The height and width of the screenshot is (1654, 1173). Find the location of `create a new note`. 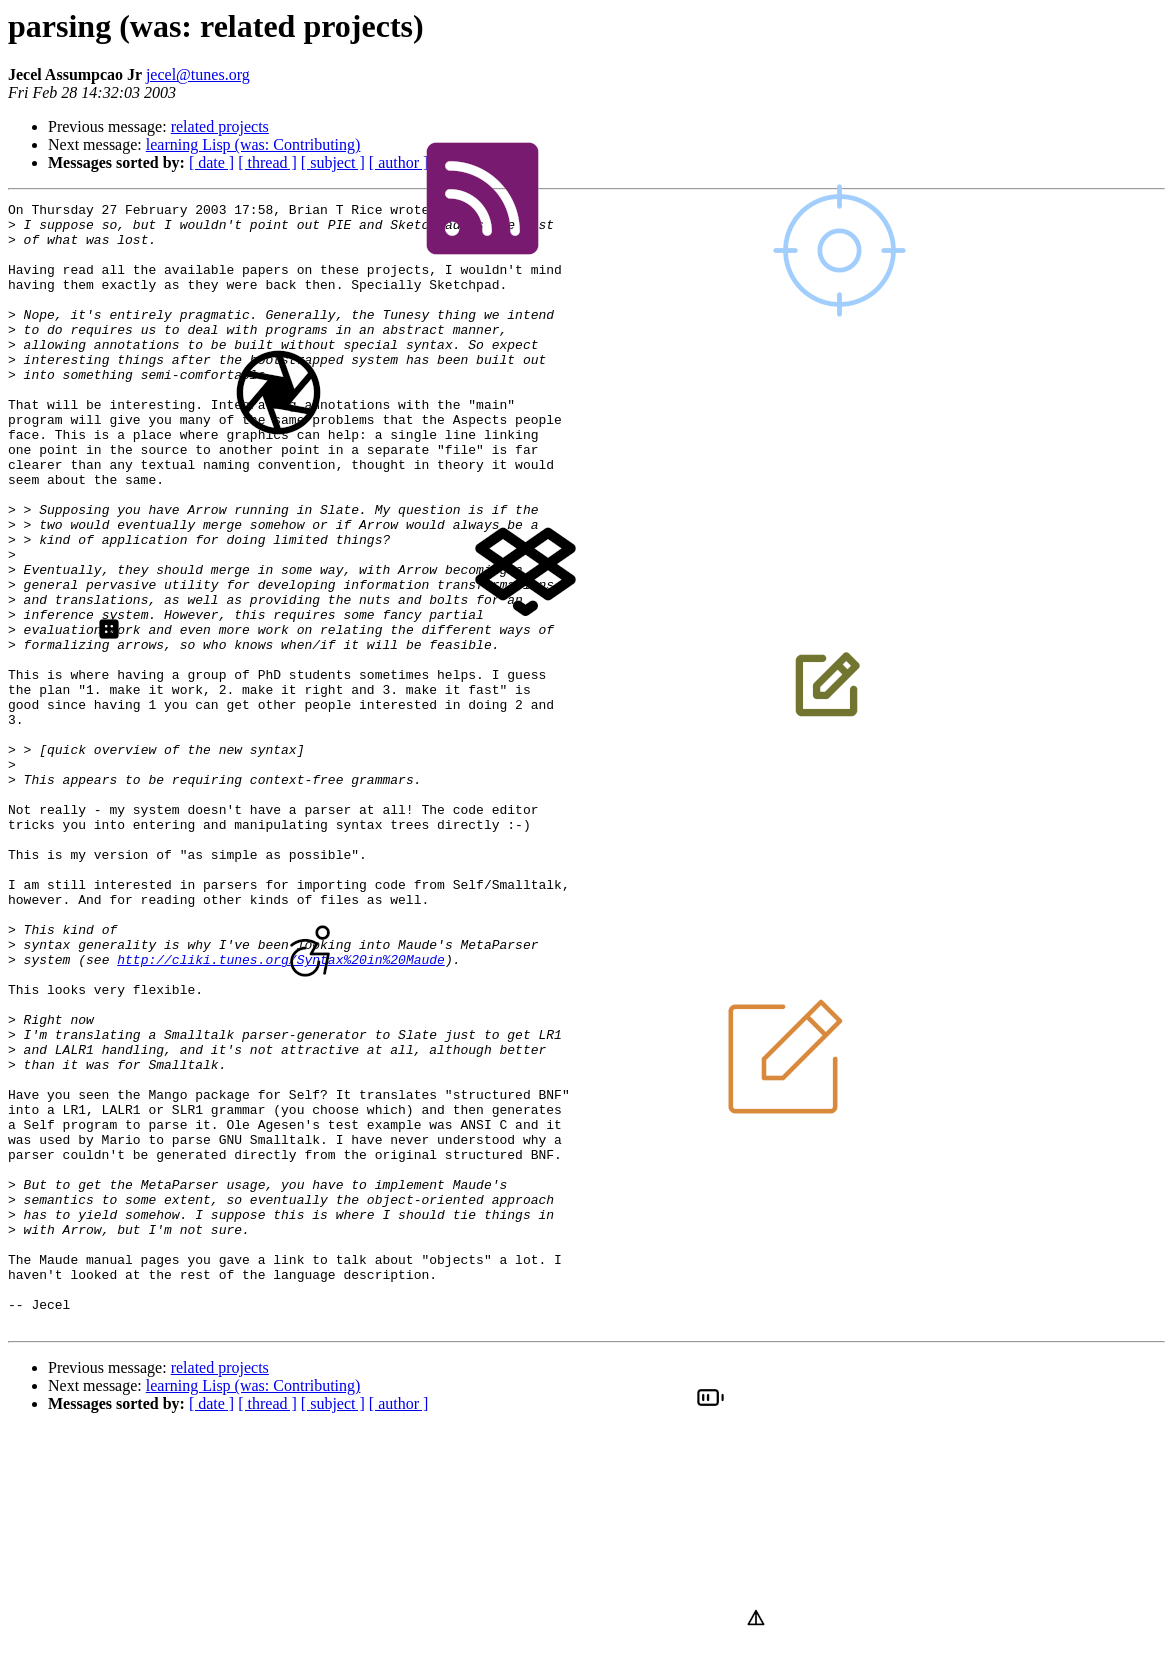

create a new note is located at coordinates (783, 1059).